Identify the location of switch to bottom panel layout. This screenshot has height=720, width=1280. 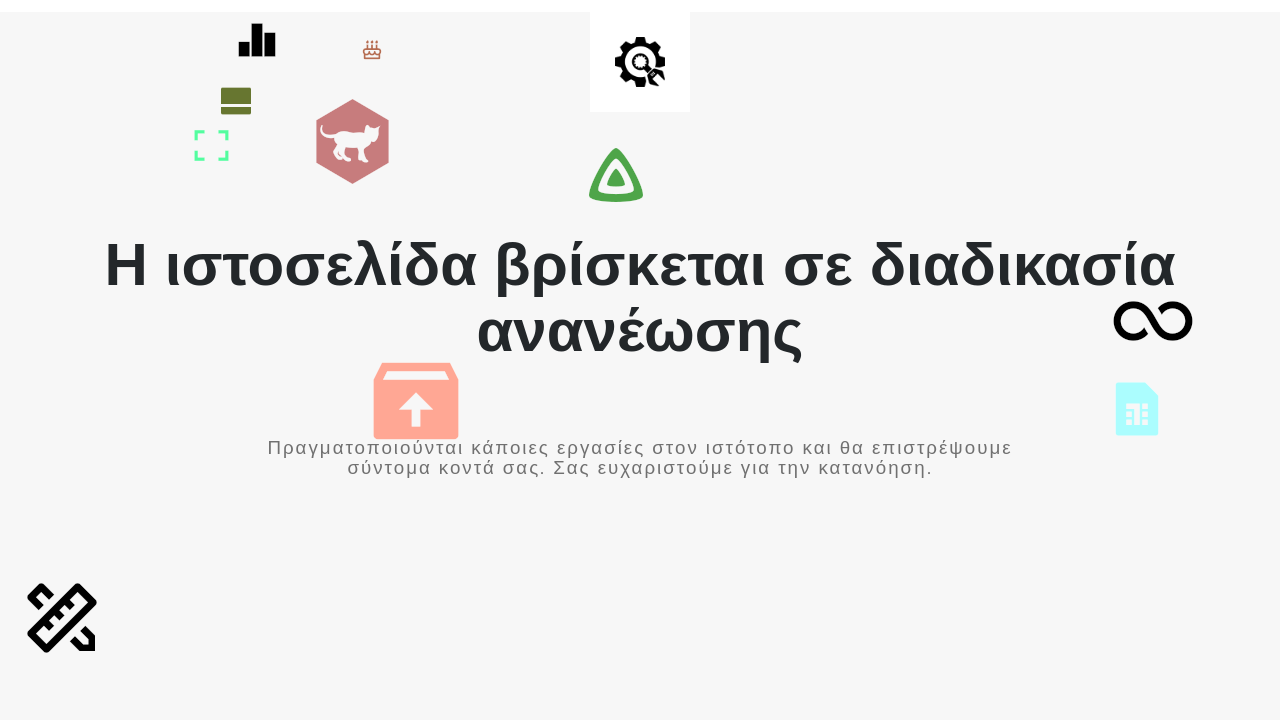
(236, 101).